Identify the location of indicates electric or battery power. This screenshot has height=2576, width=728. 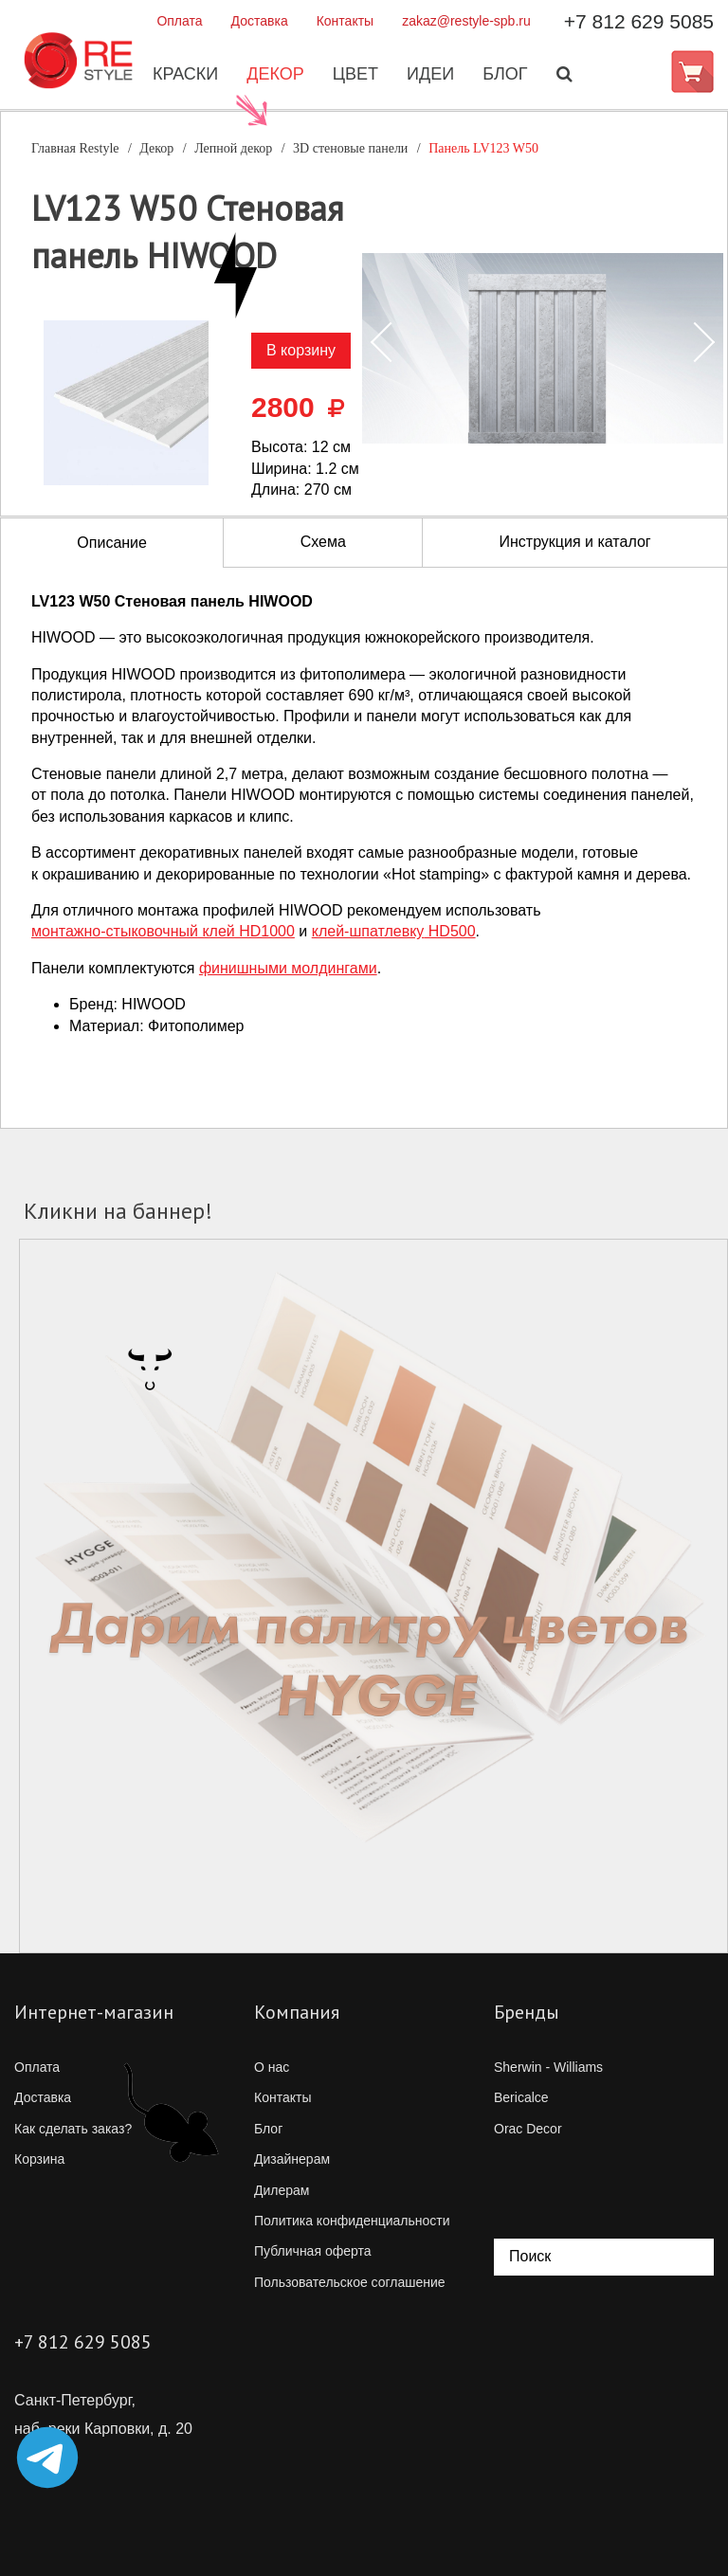
(235, 275).